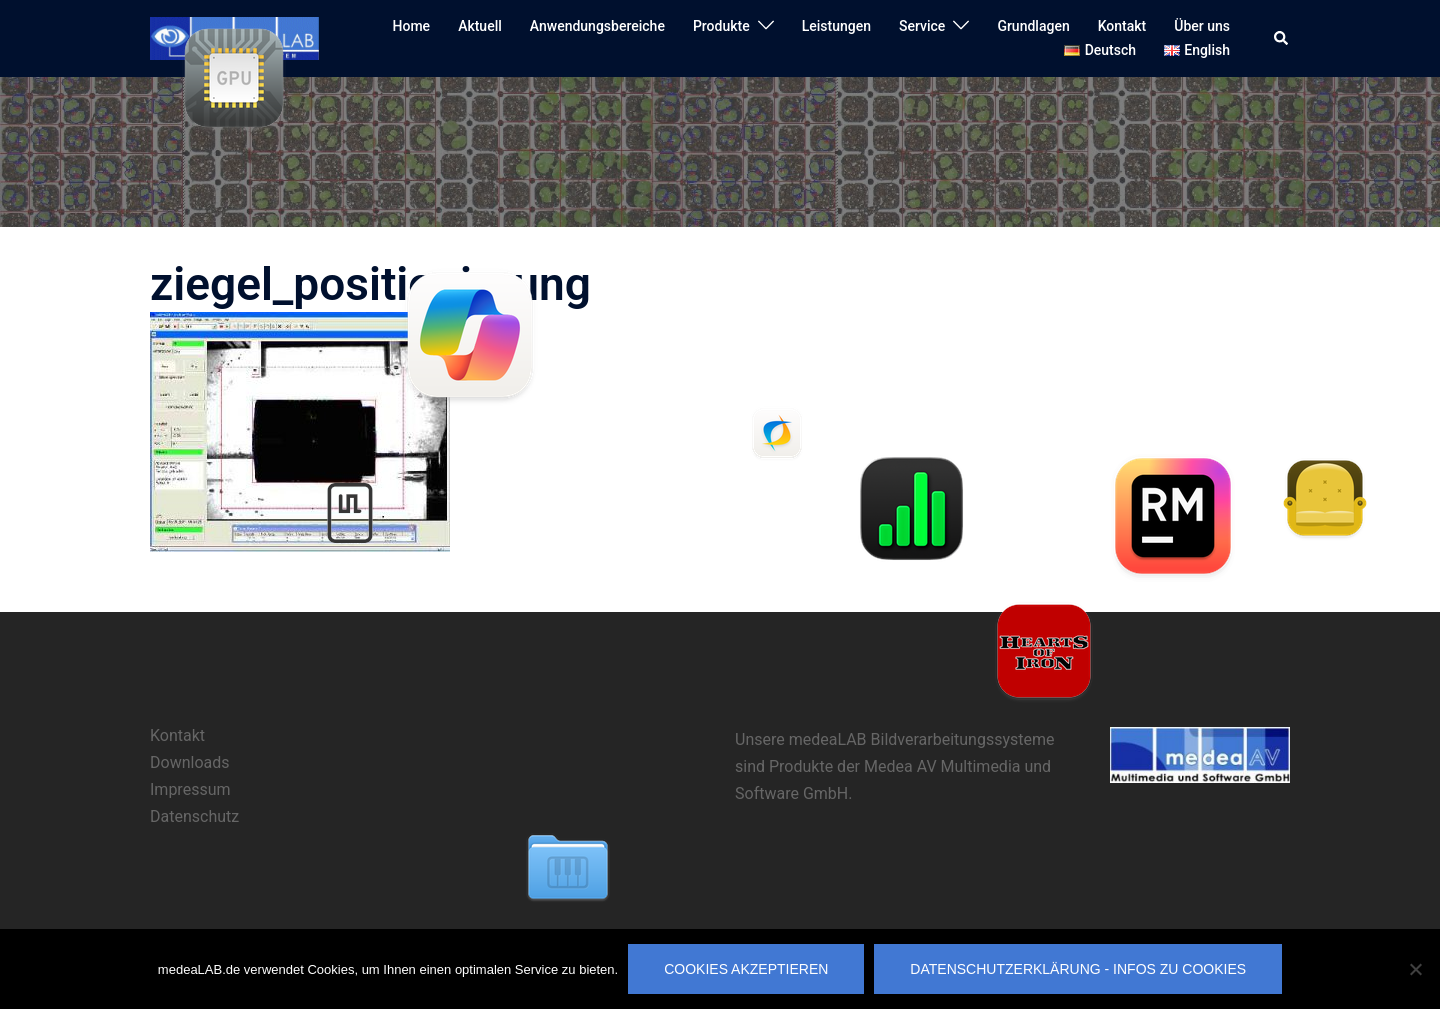  What do you see at coordinates (911, 508) in the screenshot?
I see `open apple numbers spreadsheet app` at bounding box center [911, 508].